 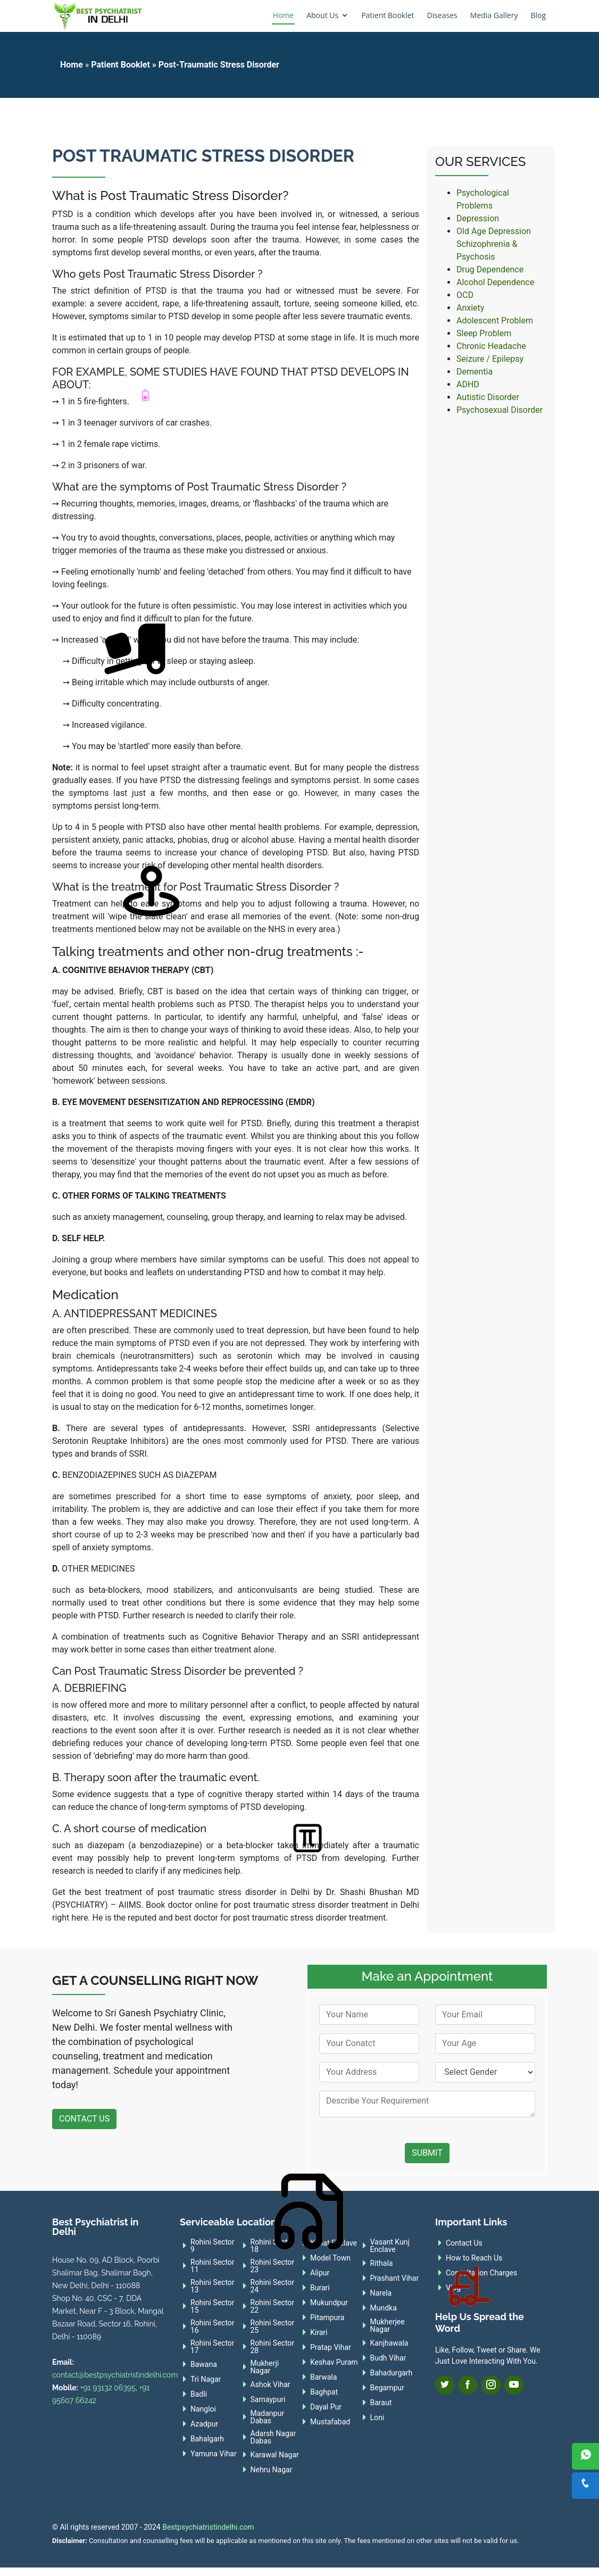 What do you see at coordinates (469, 2287) in the screenshot?
I see `access warehouse or inventory management` at bounding box center [469, 2287].